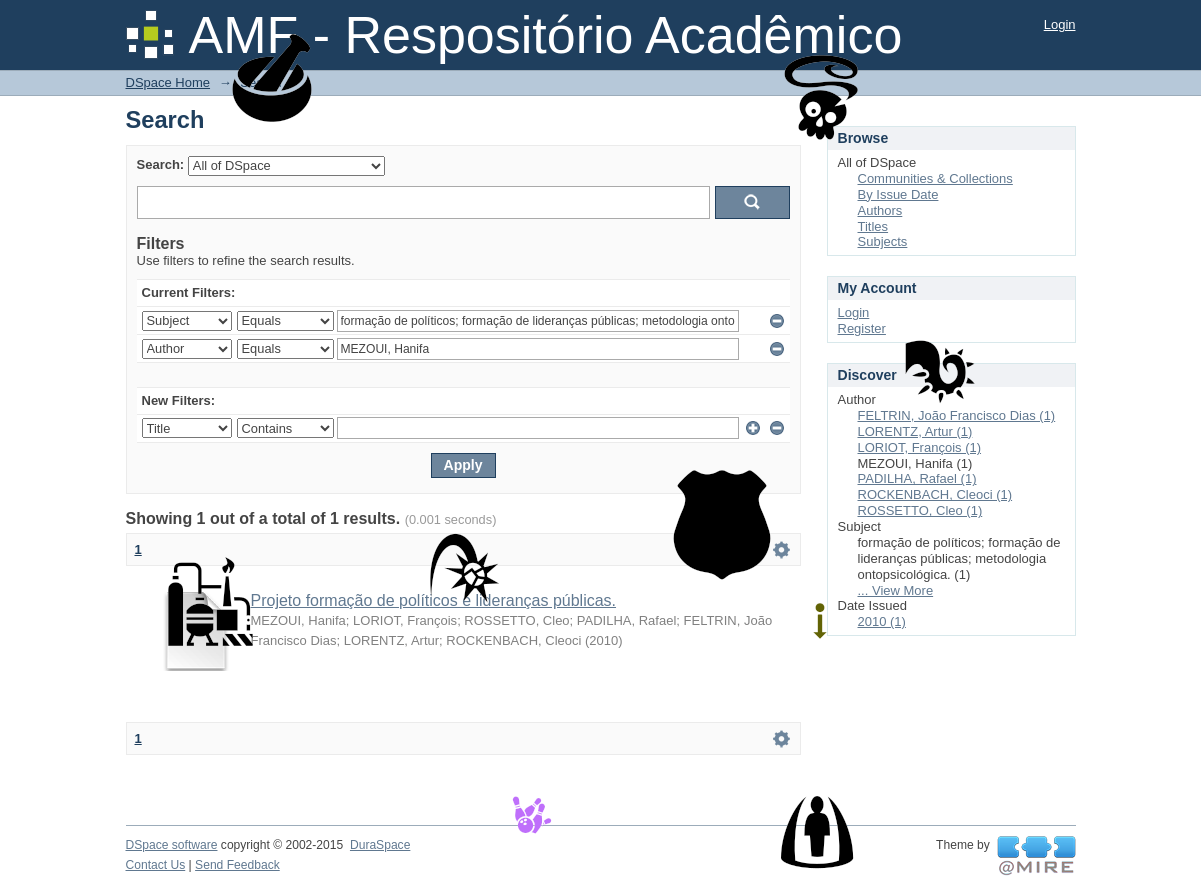  Describe the element at coordinates (532, 815) in the screenshot. I see `indicates a strike in a bowling game` at that location.